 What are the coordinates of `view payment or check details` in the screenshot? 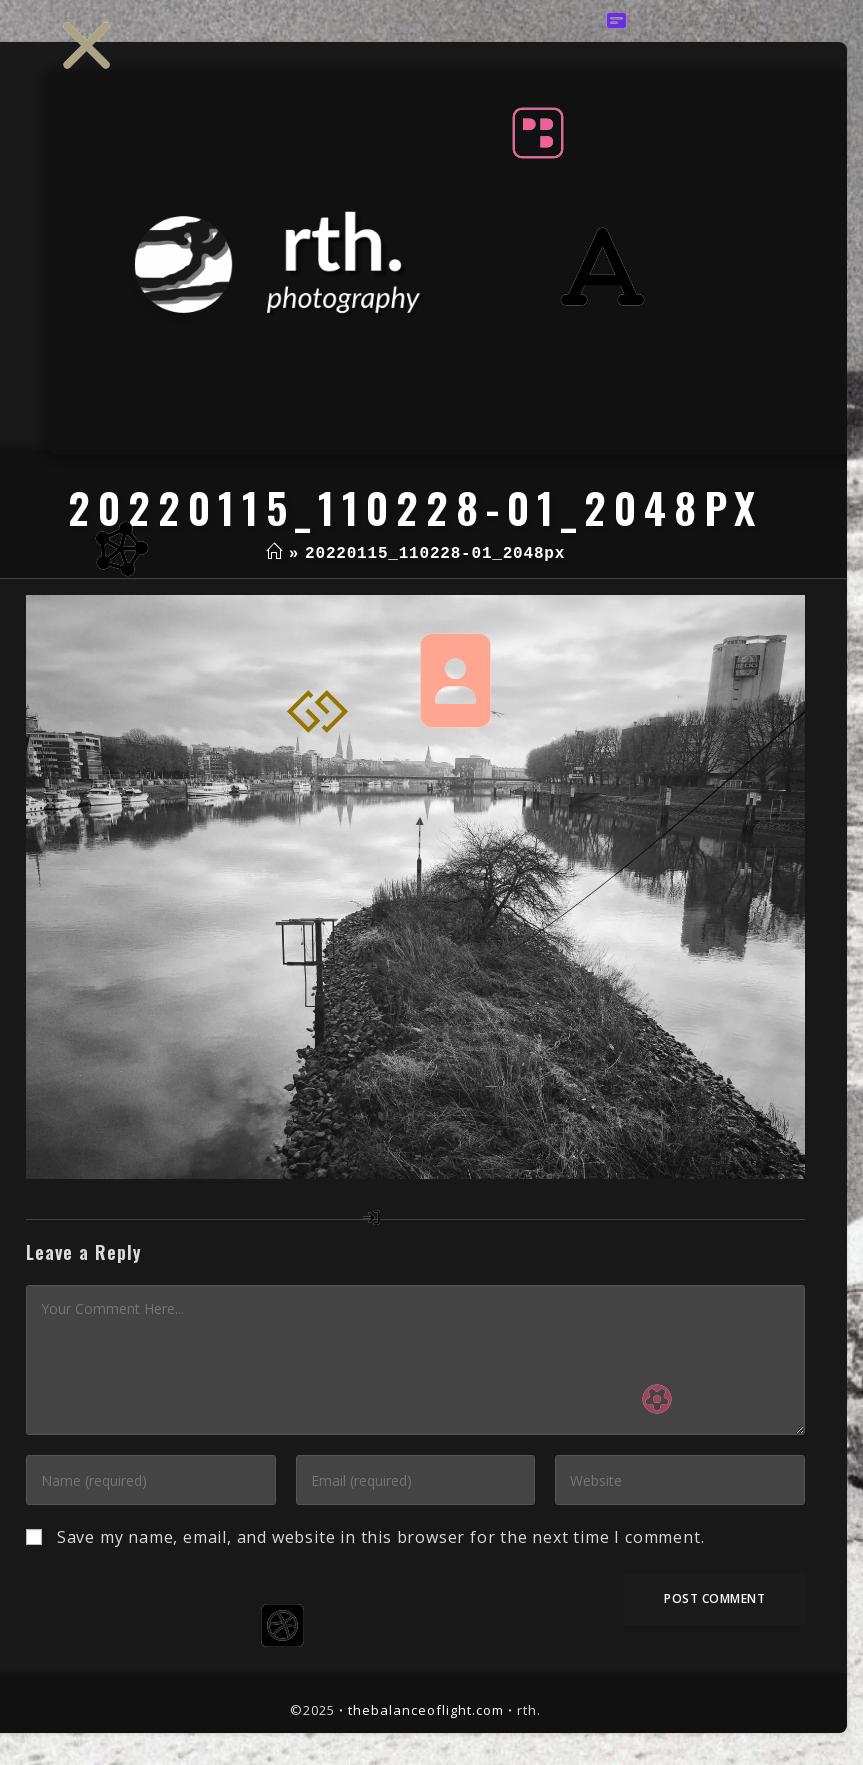 It's located at (616, 20).